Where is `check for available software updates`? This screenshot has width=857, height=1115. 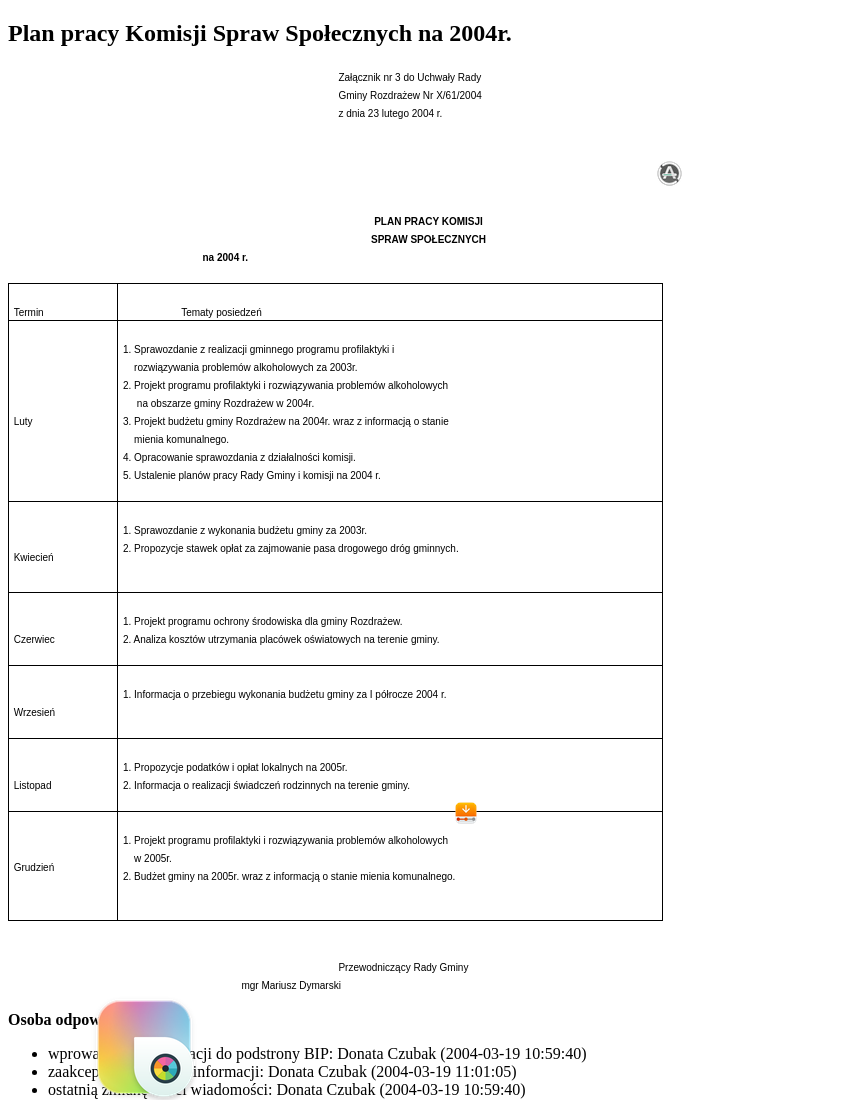 check for available software updates is located at coordinates (669, 173).